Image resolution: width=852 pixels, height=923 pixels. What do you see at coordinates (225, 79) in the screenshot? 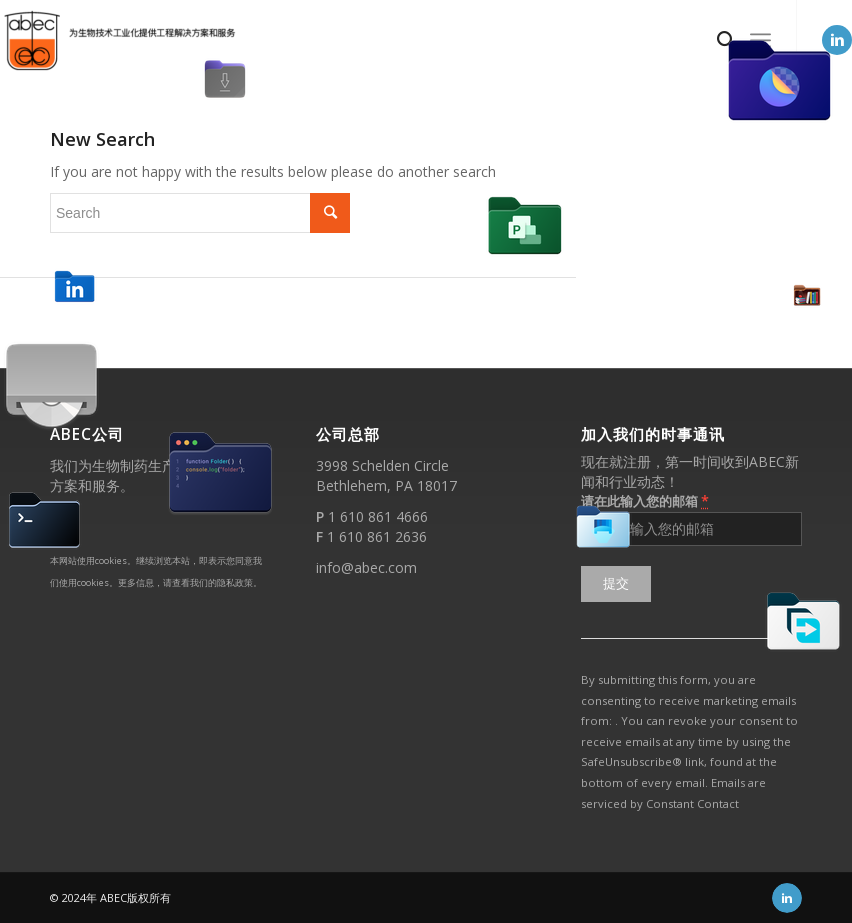
I see `open your downloads folder` at bounding box center [225, 79].